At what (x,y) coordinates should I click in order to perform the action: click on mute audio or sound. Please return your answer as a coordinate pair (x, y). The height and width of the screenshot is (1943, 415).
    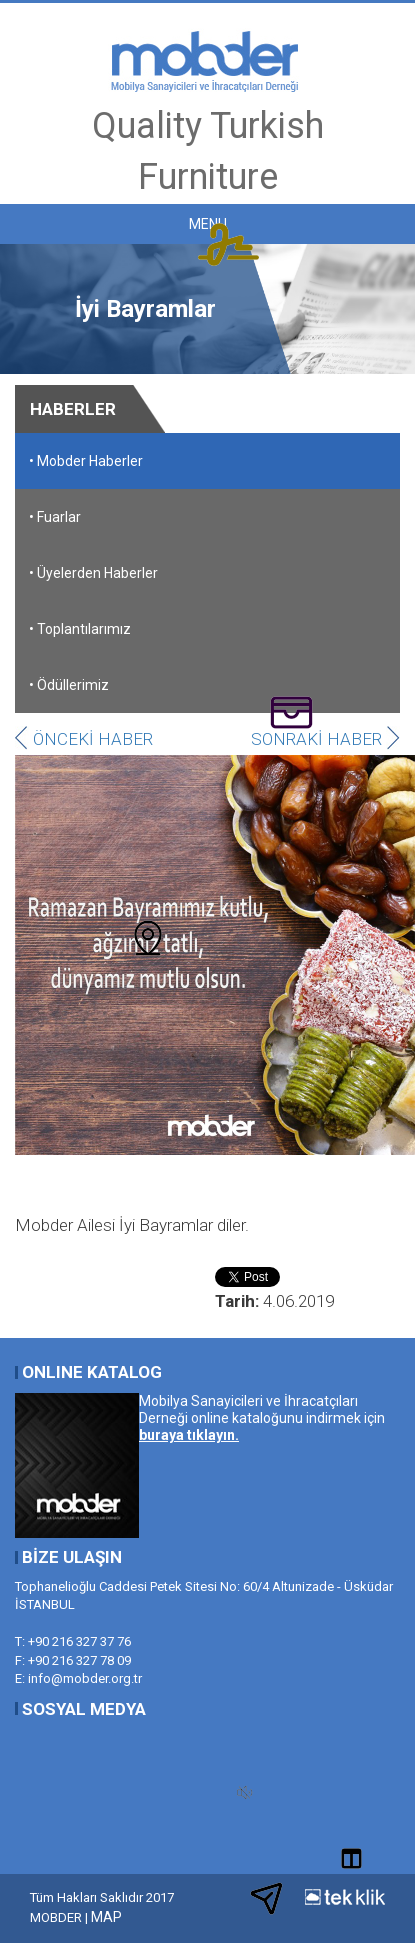
    Looking at the image, I should click on (244, 1792).